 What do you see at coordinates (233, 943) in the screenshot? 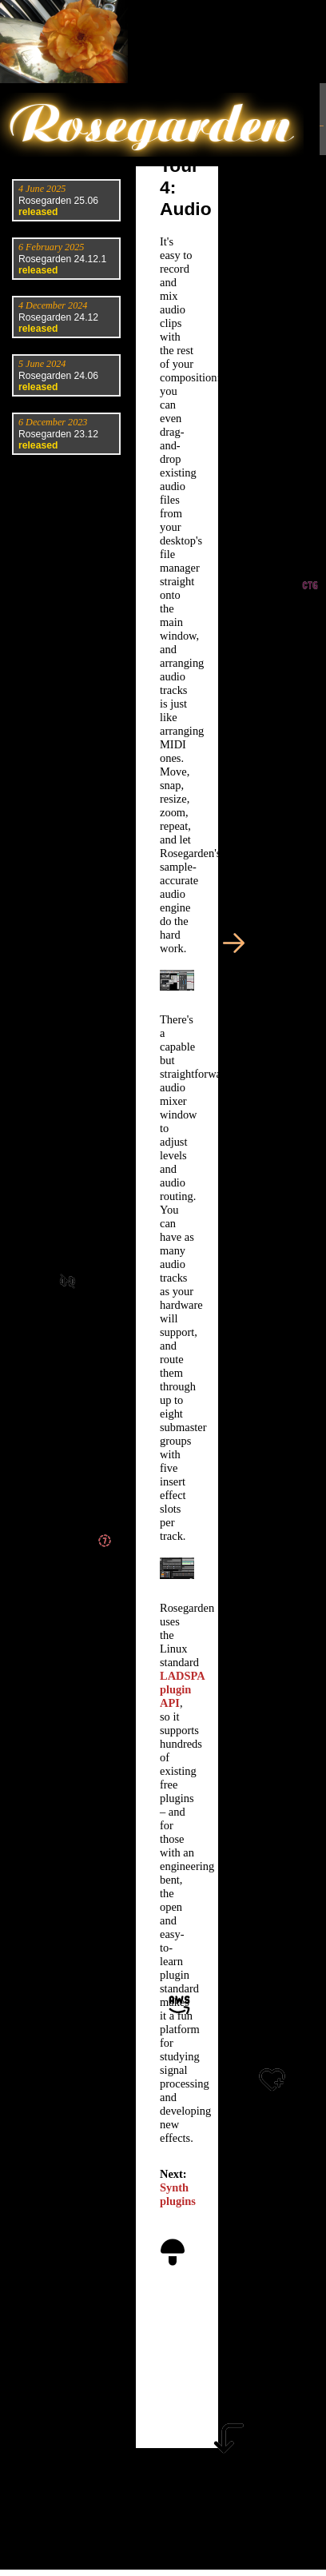
I see `navigate to the next item or page` at bounding box center [233, 943].